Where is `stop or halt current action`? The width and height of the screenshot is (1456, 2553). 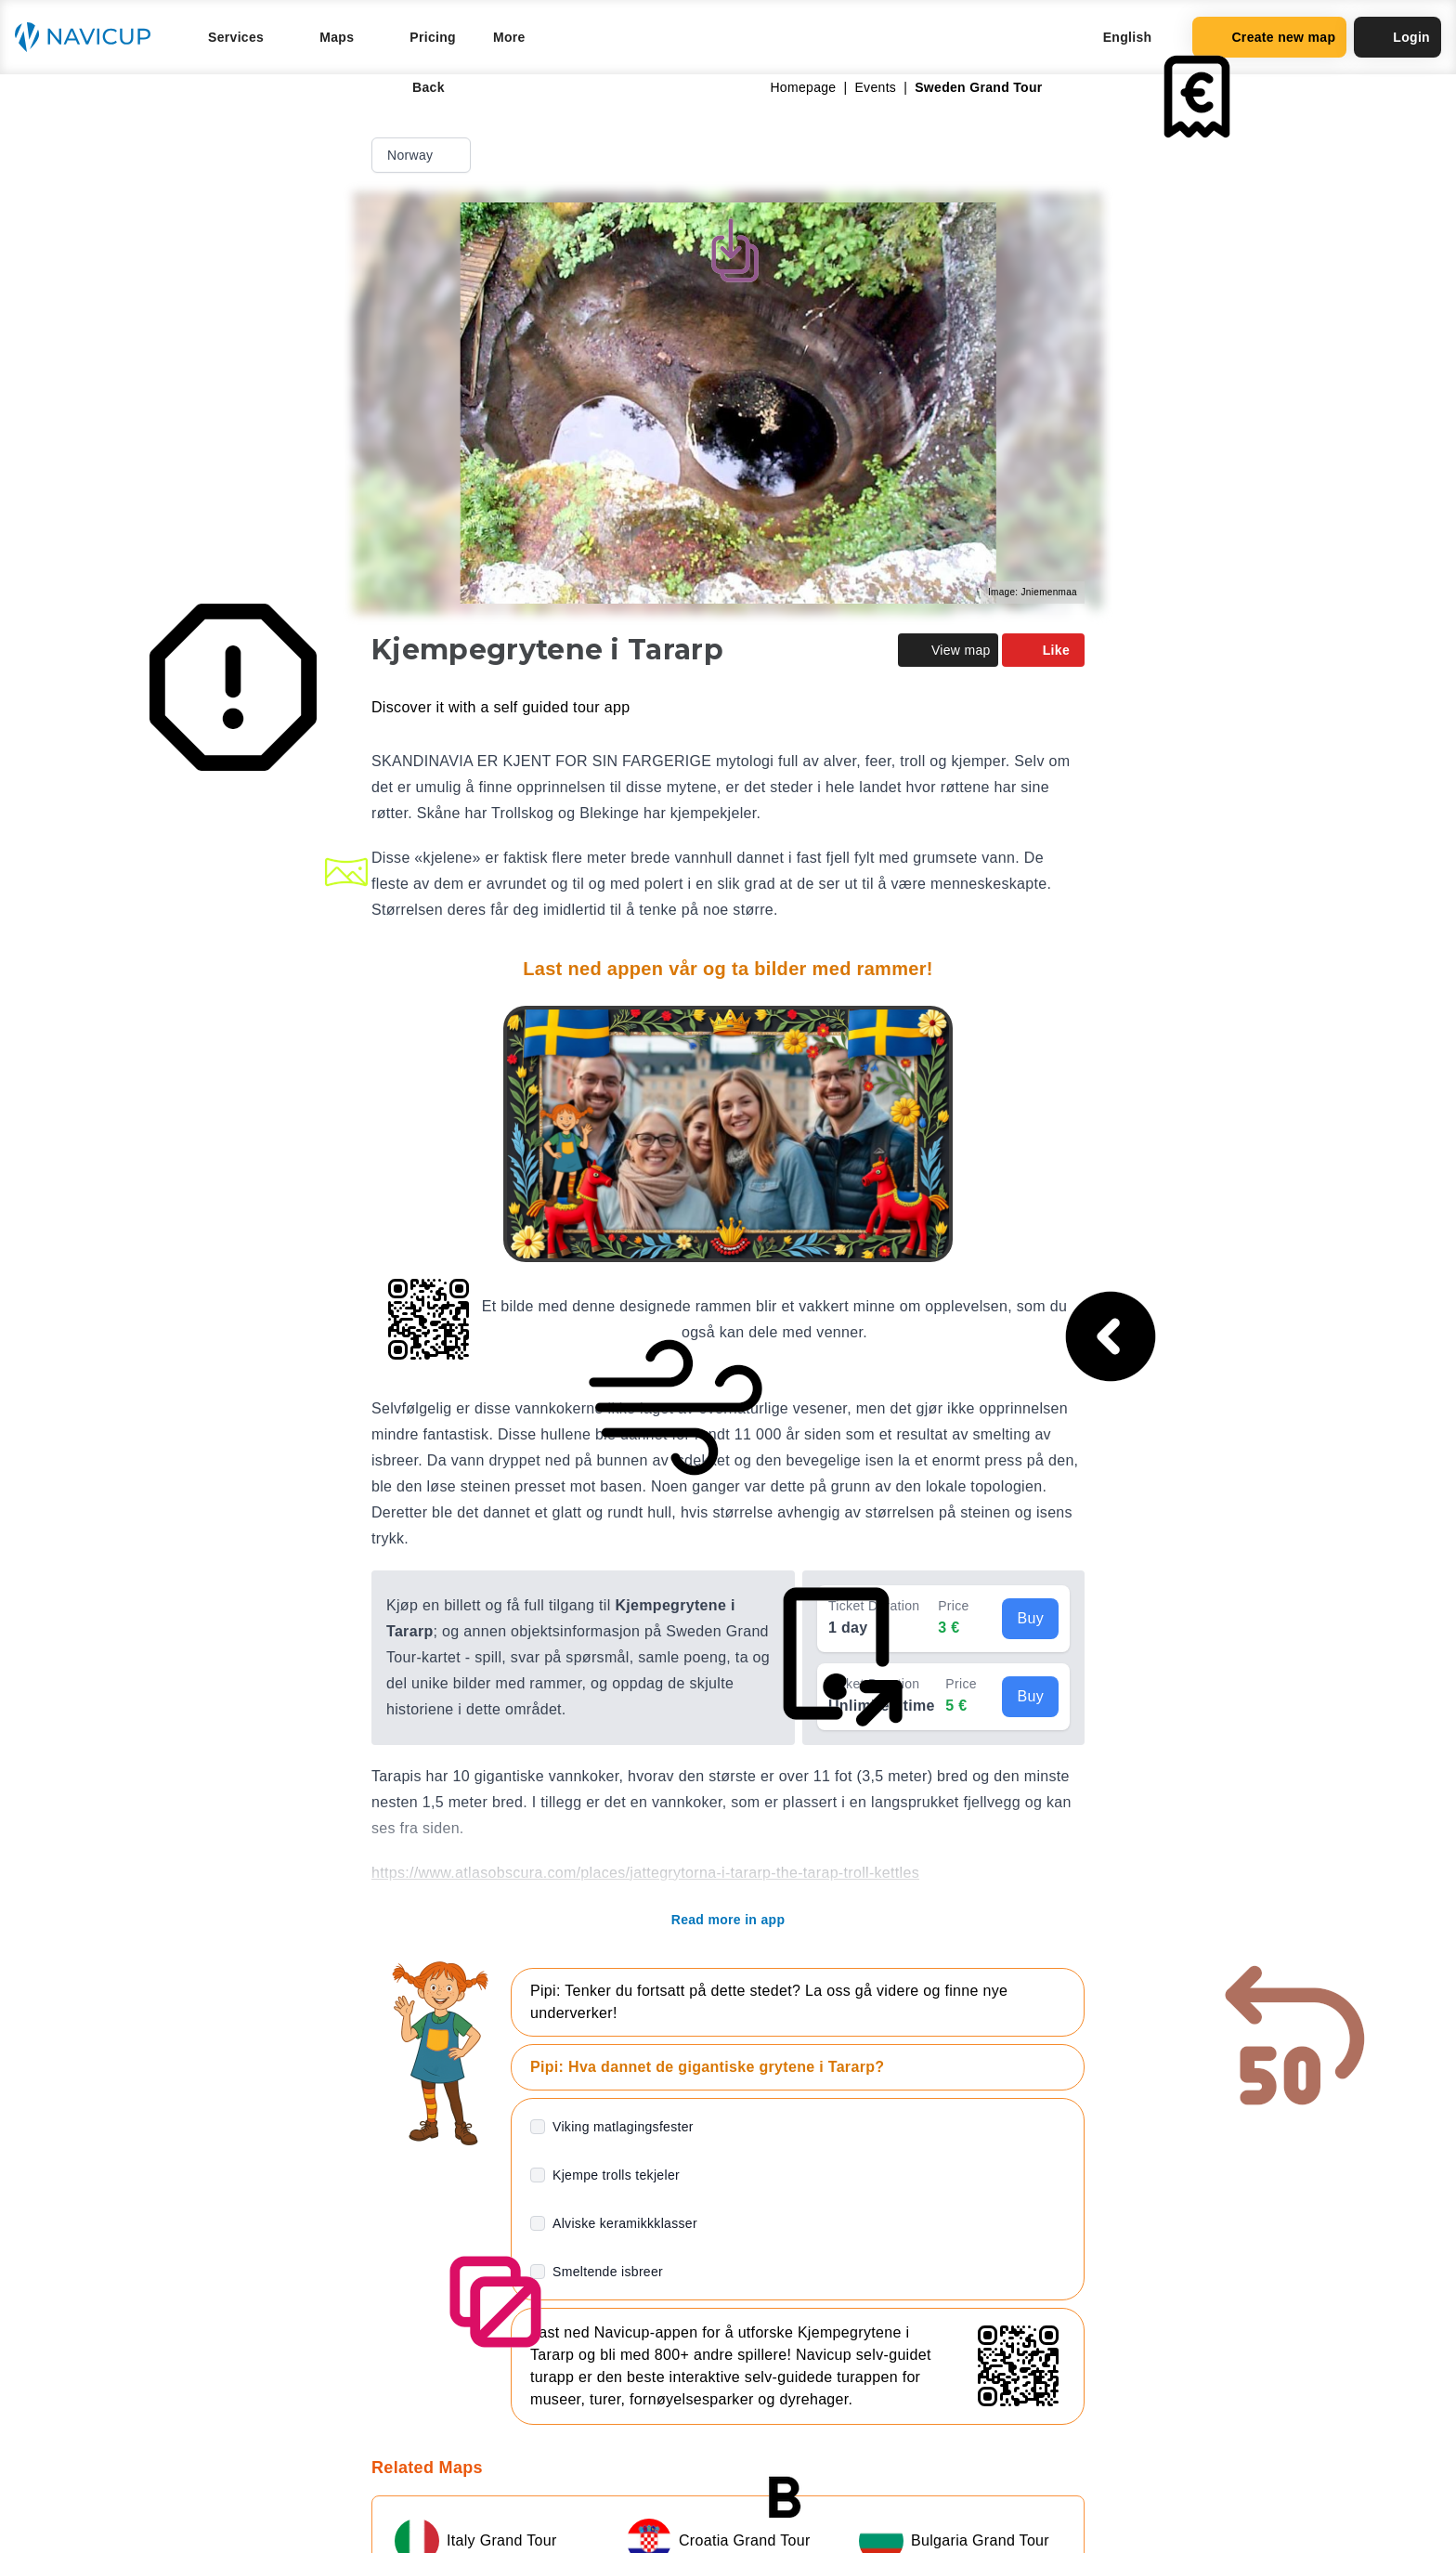 stop or halt current action is located at coordinates (233, 687).